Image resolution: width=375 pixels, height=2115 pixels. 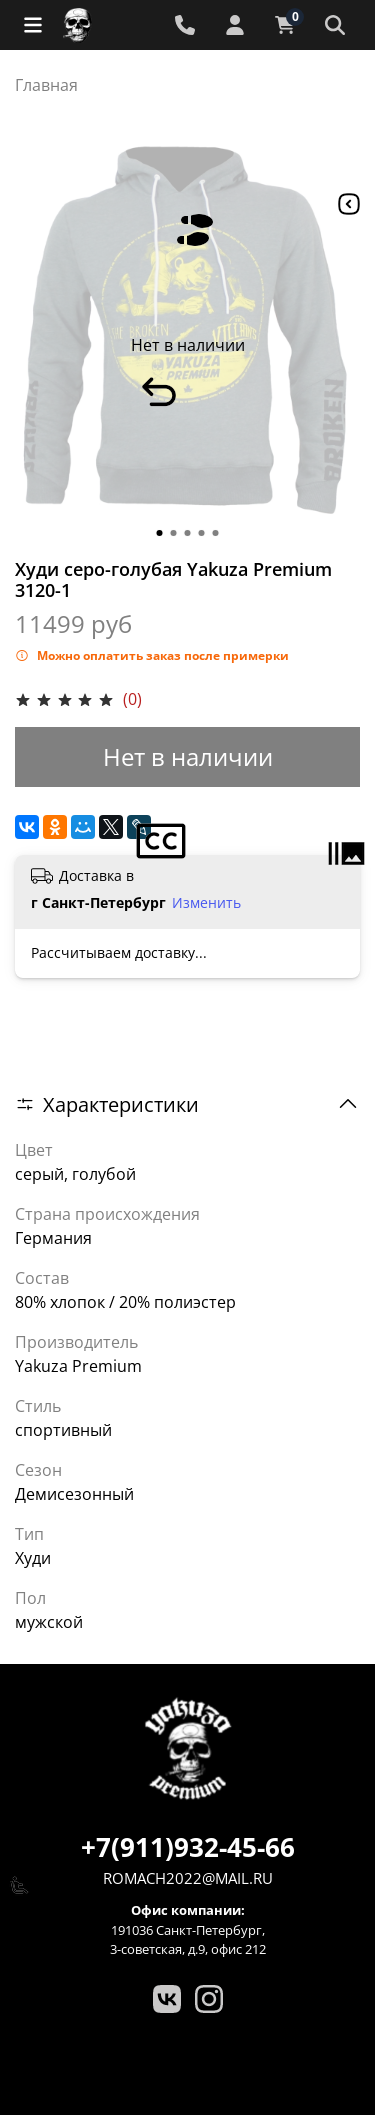 I want to click on enable burst mode for rapid photo capture, so click(x=346, y=853).